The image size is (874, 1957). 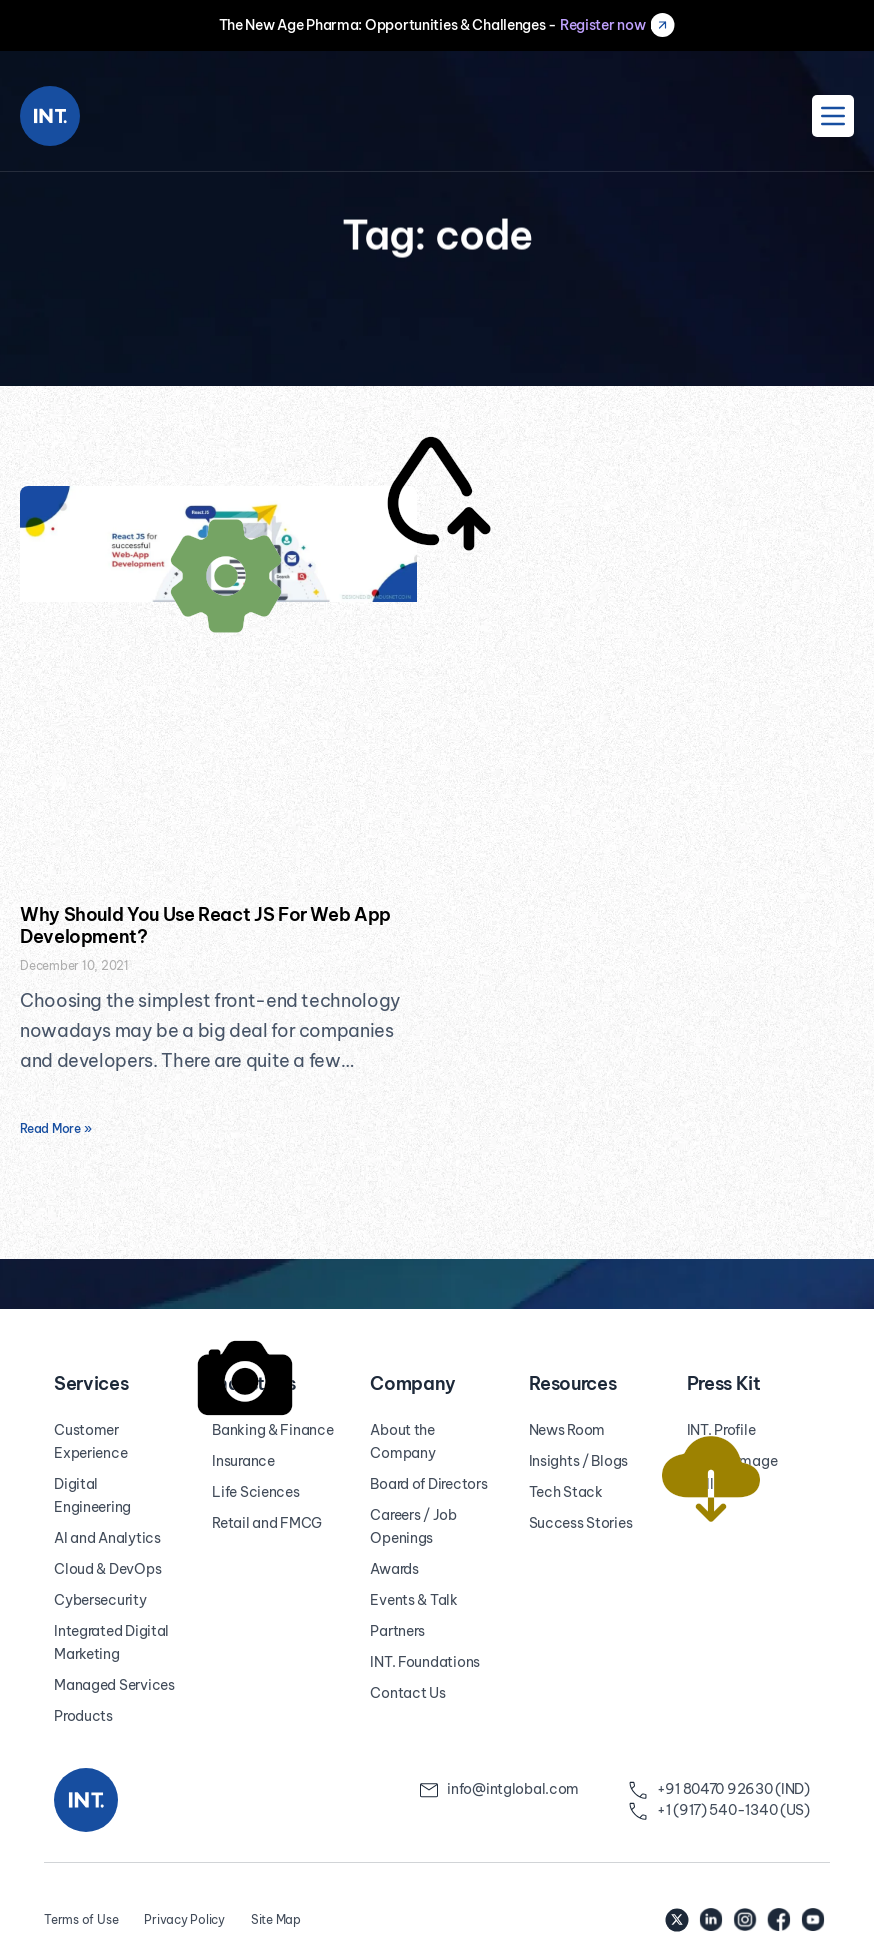 I want to click on open settings menu, so click(x=226, y=576).